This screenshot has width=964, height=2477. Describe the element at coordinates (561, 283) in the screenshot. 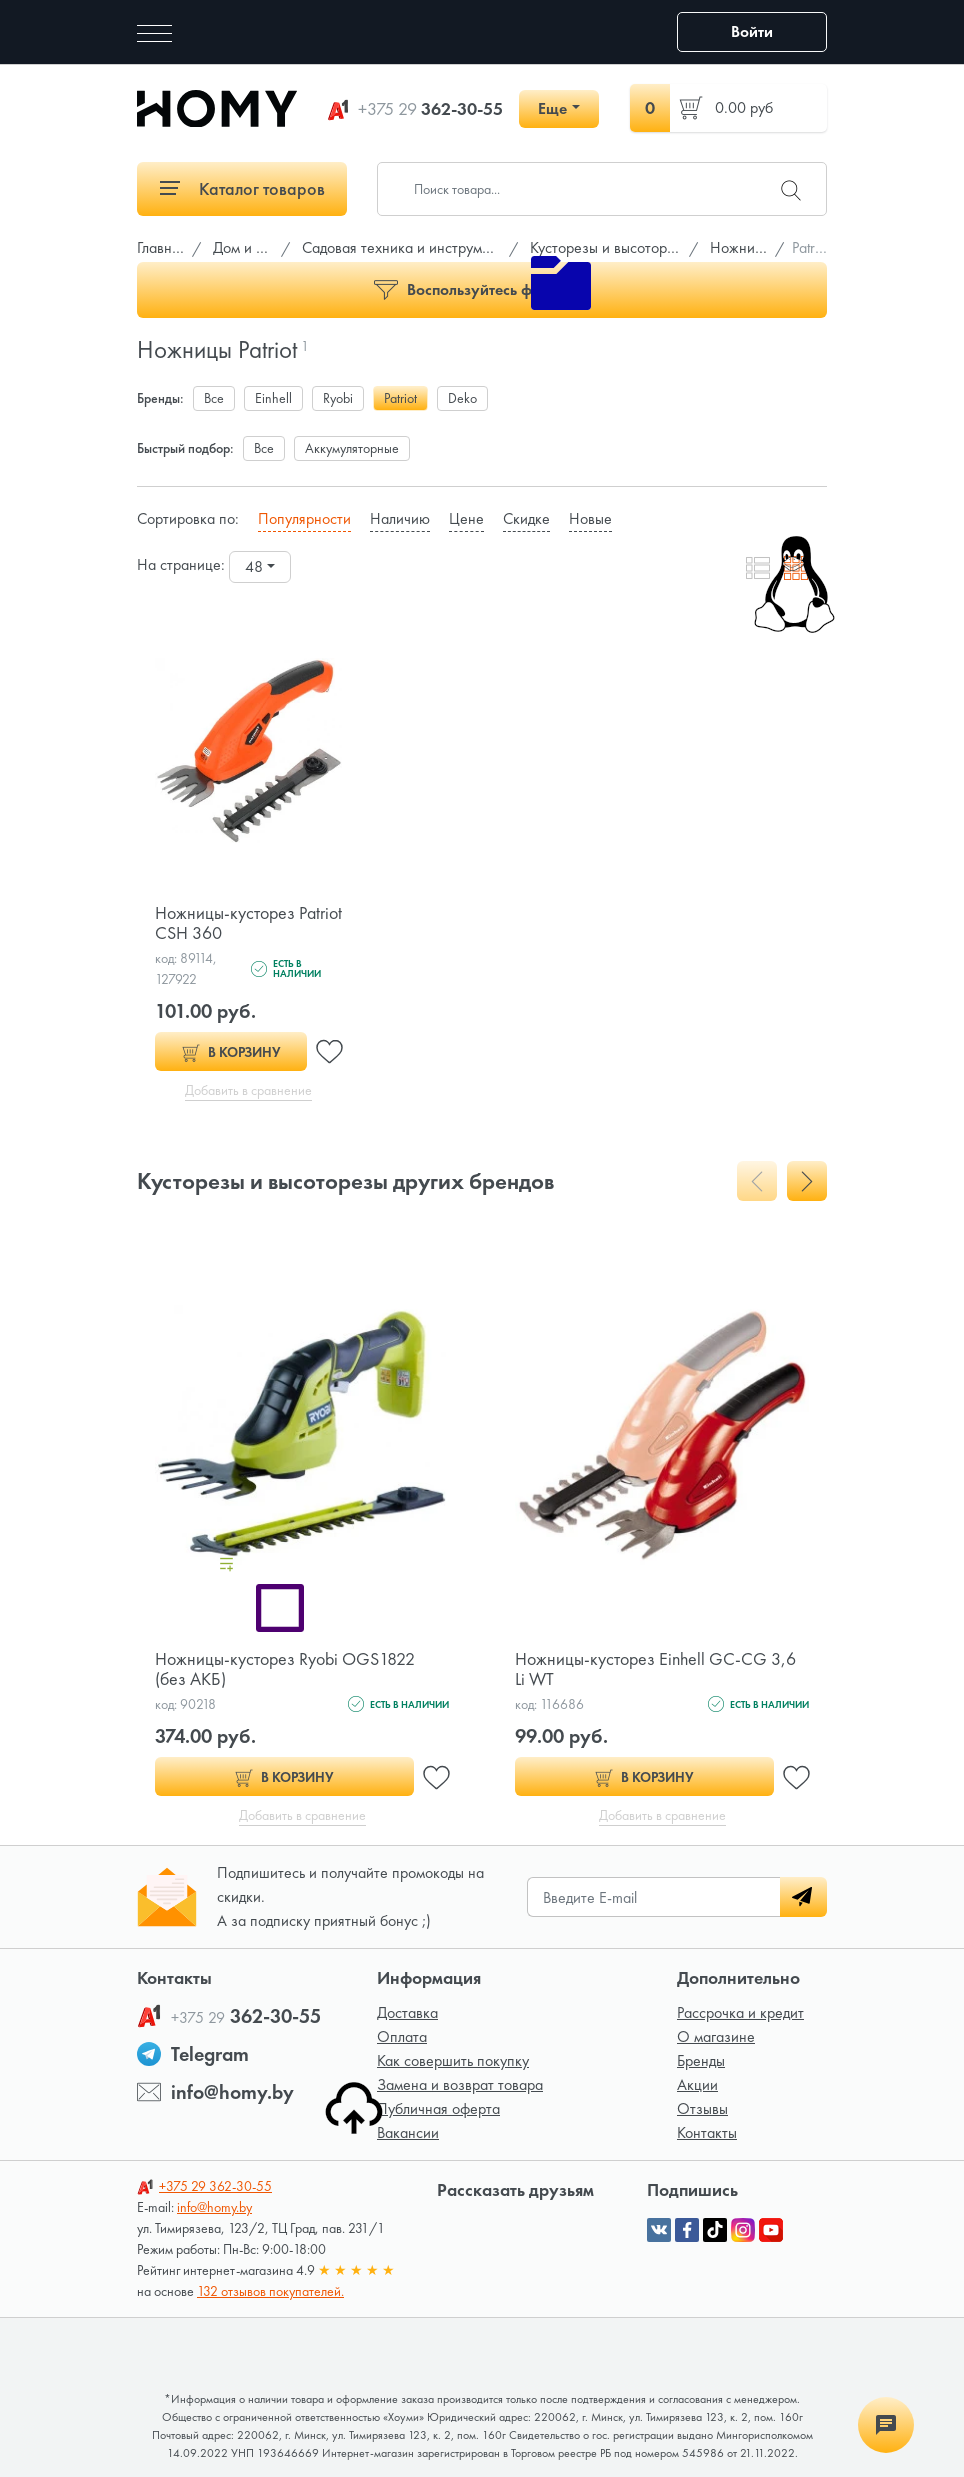

I see `open folder to view files` at that location.